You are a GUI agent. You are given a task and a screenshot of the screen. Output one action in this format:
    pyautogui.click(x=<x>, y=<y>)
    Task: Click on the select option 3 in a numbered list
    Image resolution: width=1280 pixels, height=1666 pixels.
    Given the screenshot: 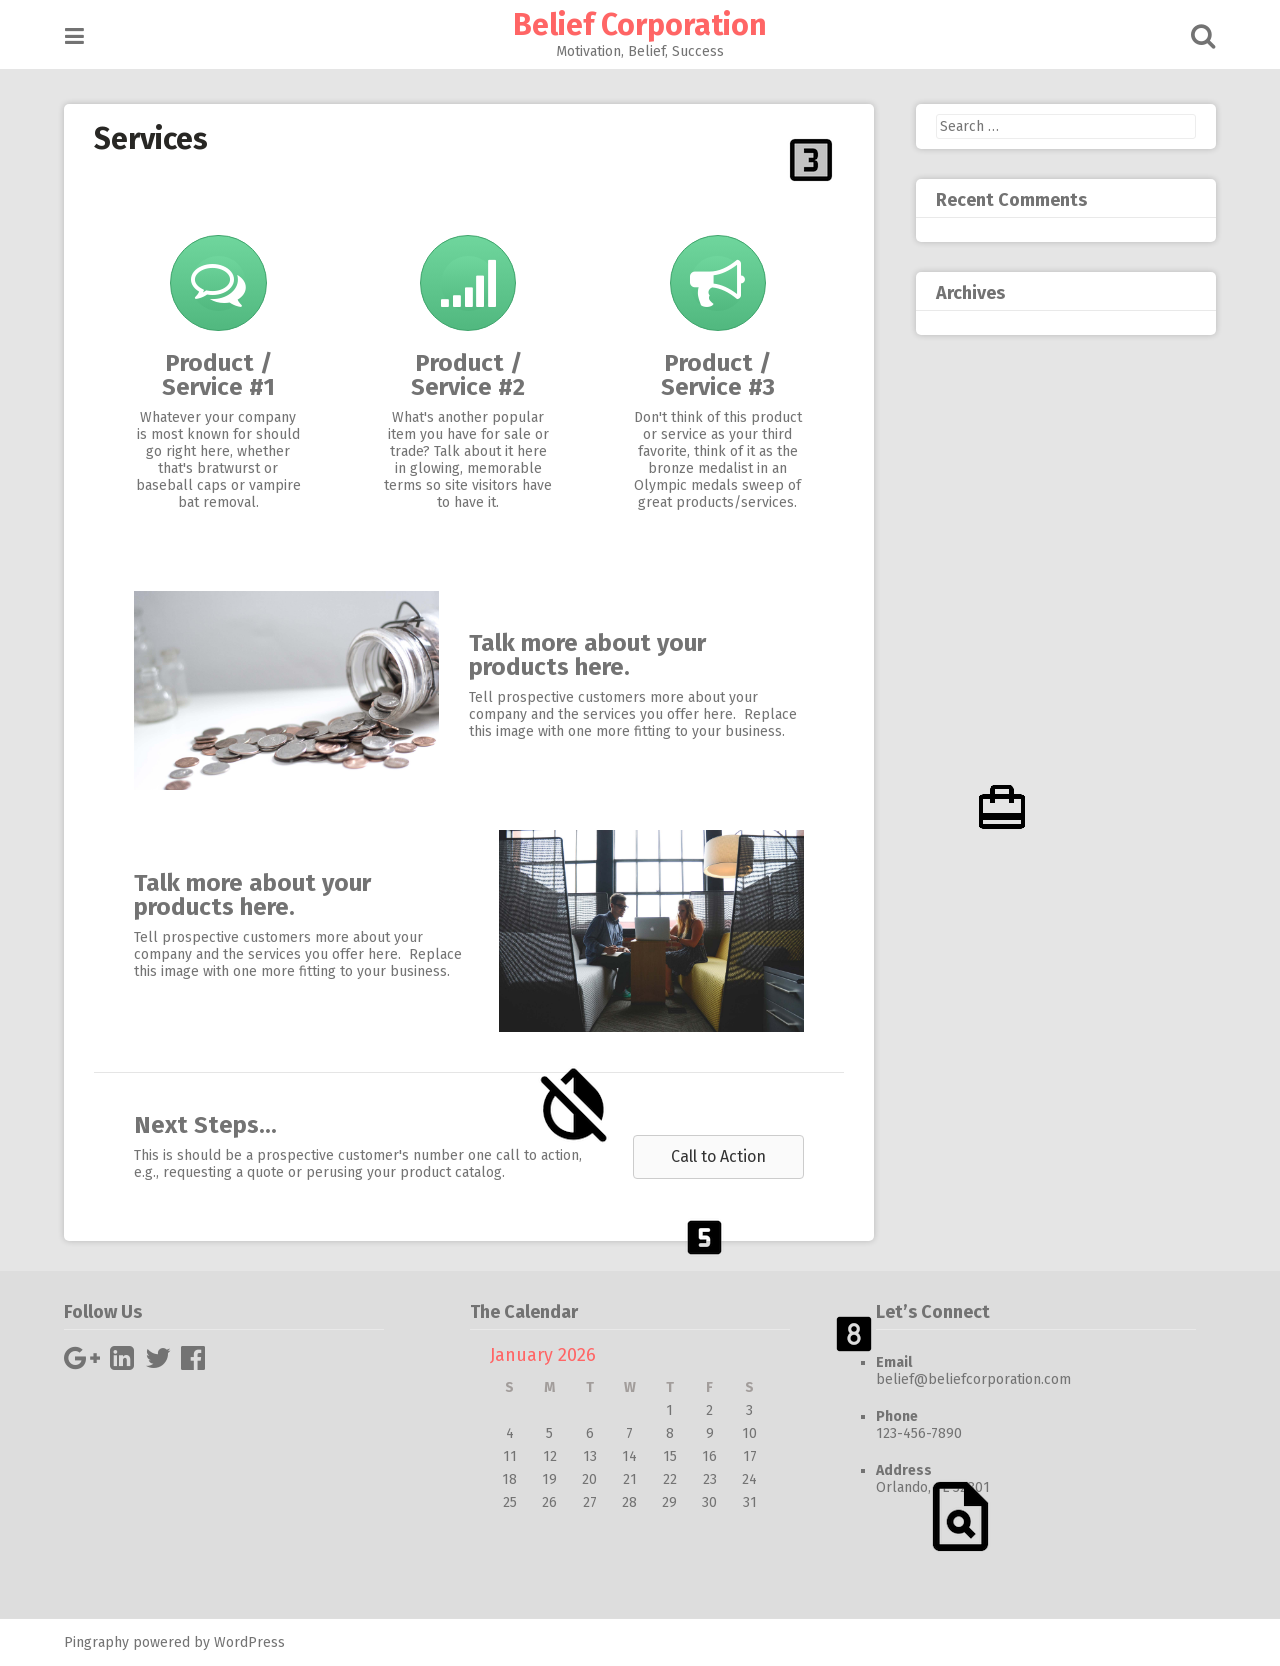 What is the action you would take?
    pyautogui.click(x=811, y=160)
    